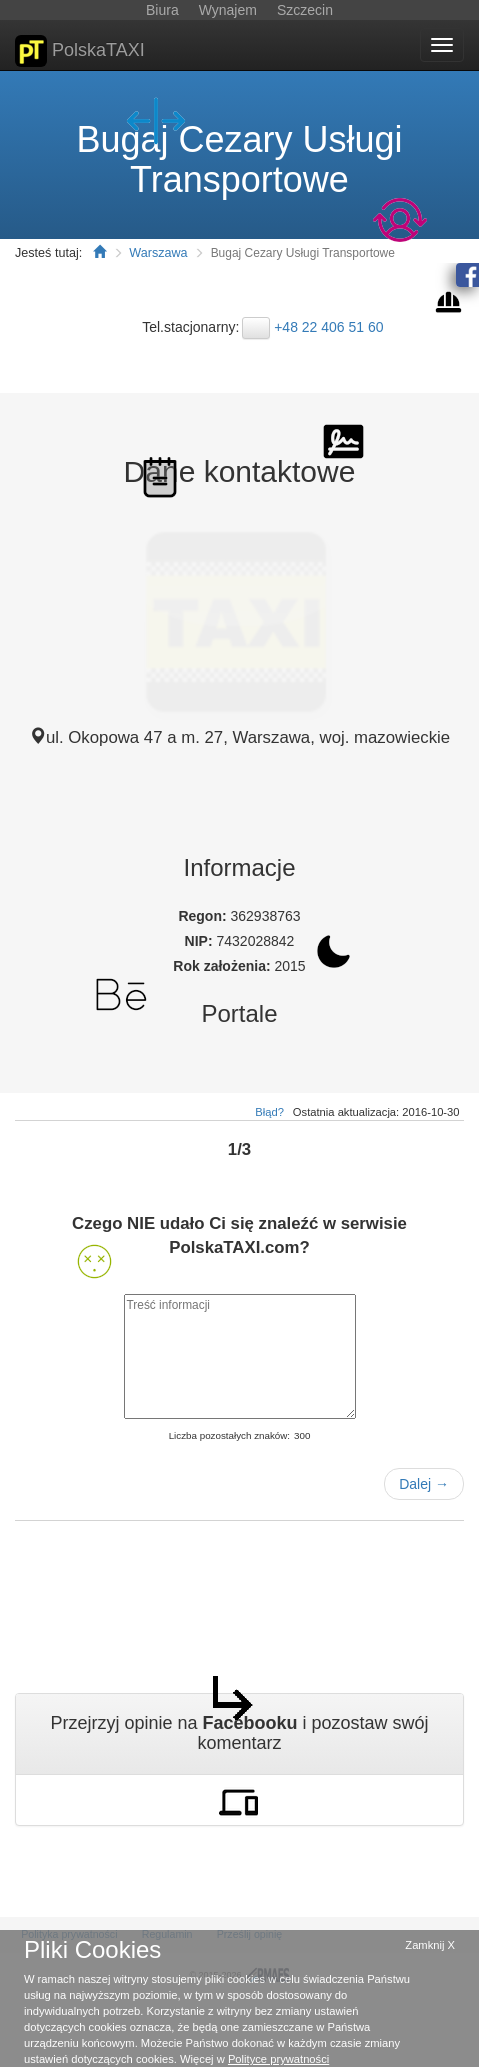 This screenshot has width=479, height=2067. I want to click on navigate to a subdirectory or nested folder, so click(234, 1697).